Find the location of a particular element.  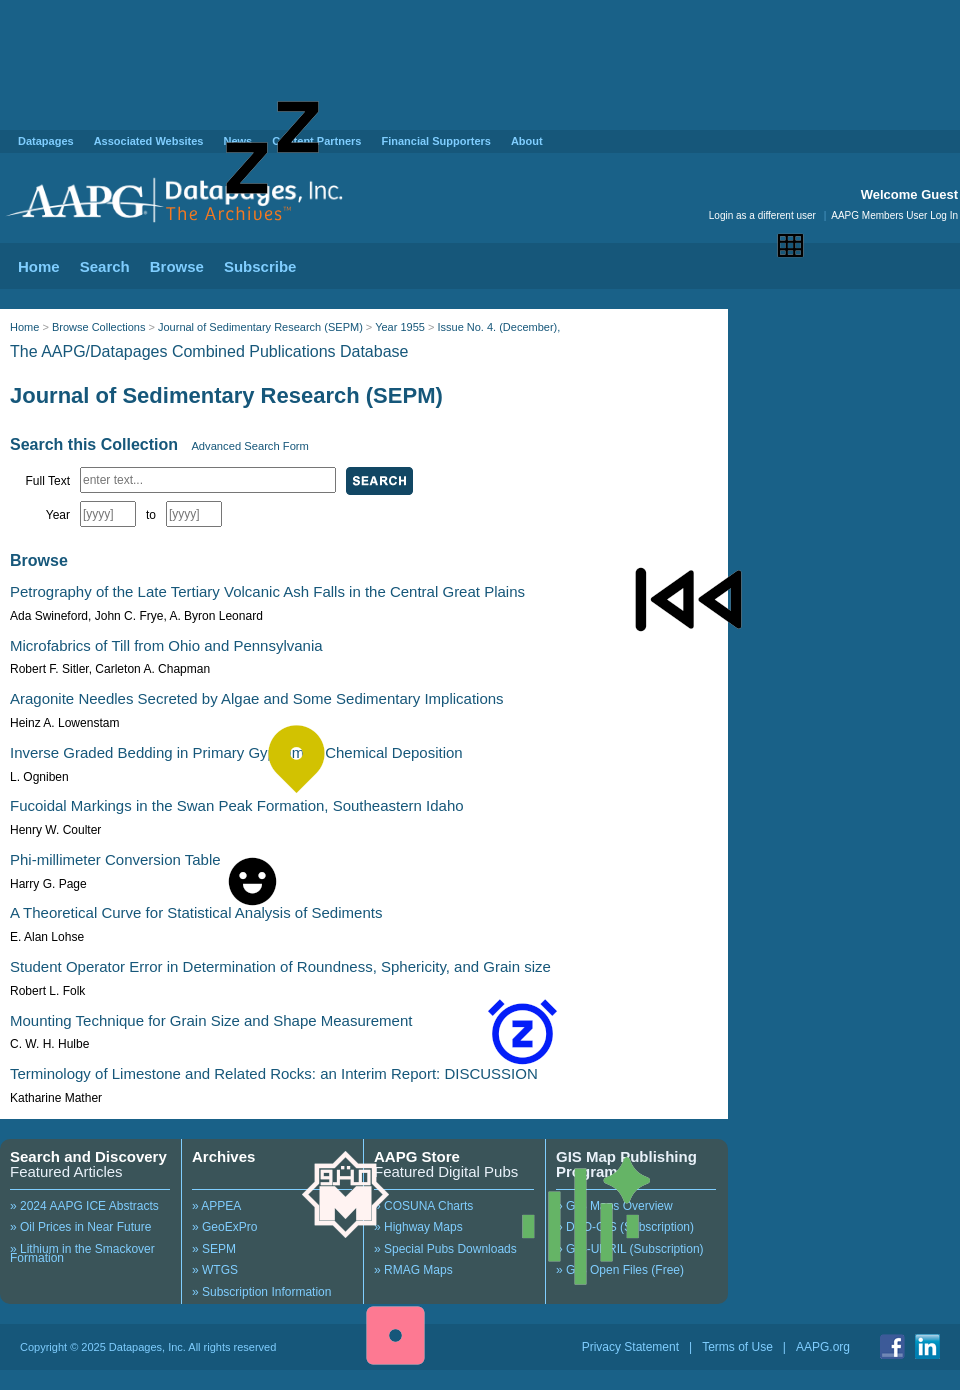

cairo metro official app or service is located at coordinates (345, 1194).